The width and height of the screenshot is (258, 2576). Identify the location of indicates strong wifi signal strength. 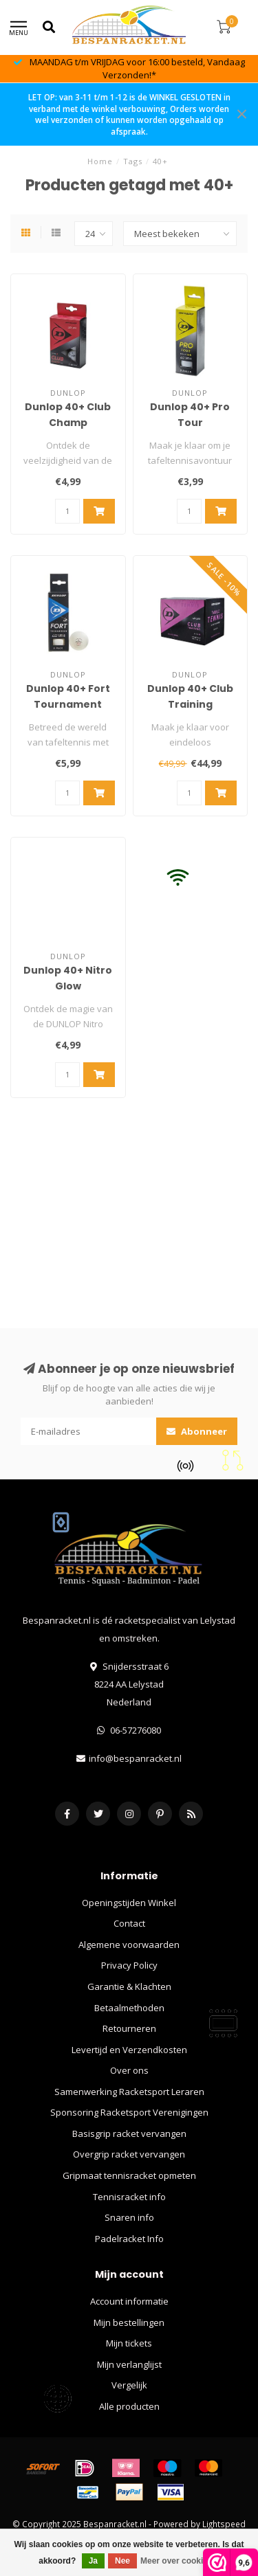
(178, 877).